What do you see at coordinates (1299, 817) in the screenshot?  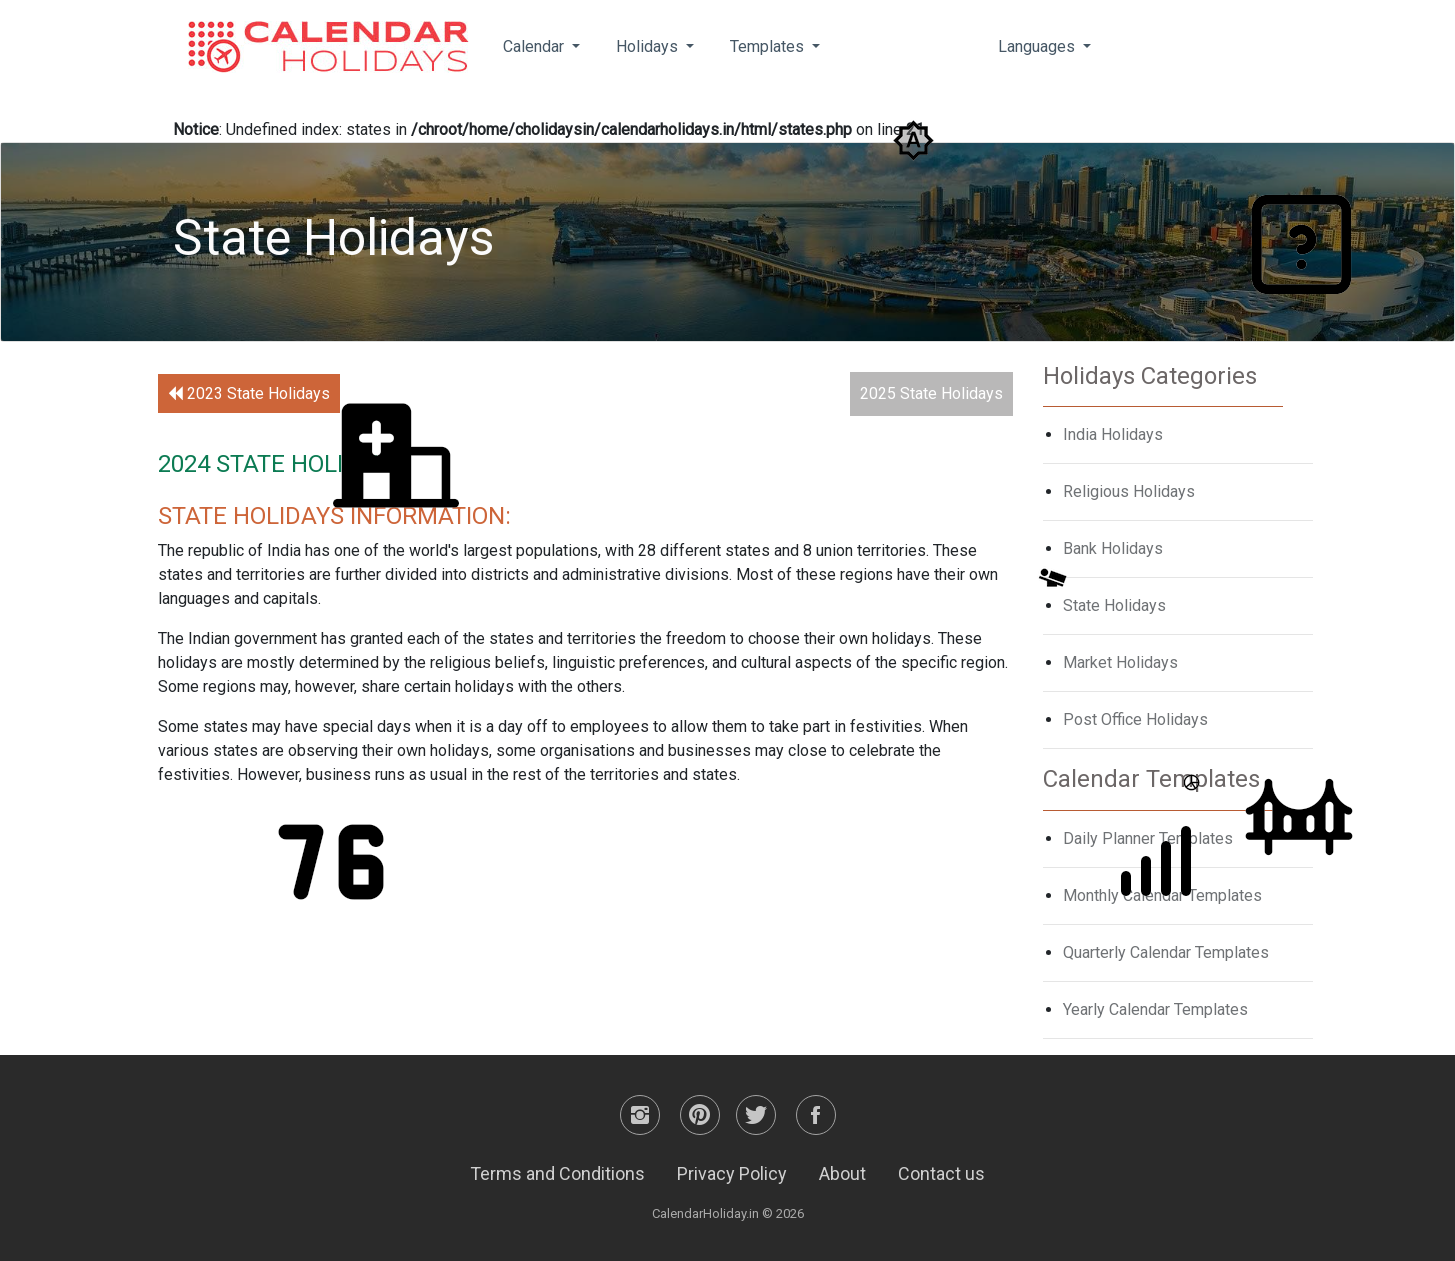 I see `navigate to bridges or overpasses on a map` at bounding box center [1299, 817].